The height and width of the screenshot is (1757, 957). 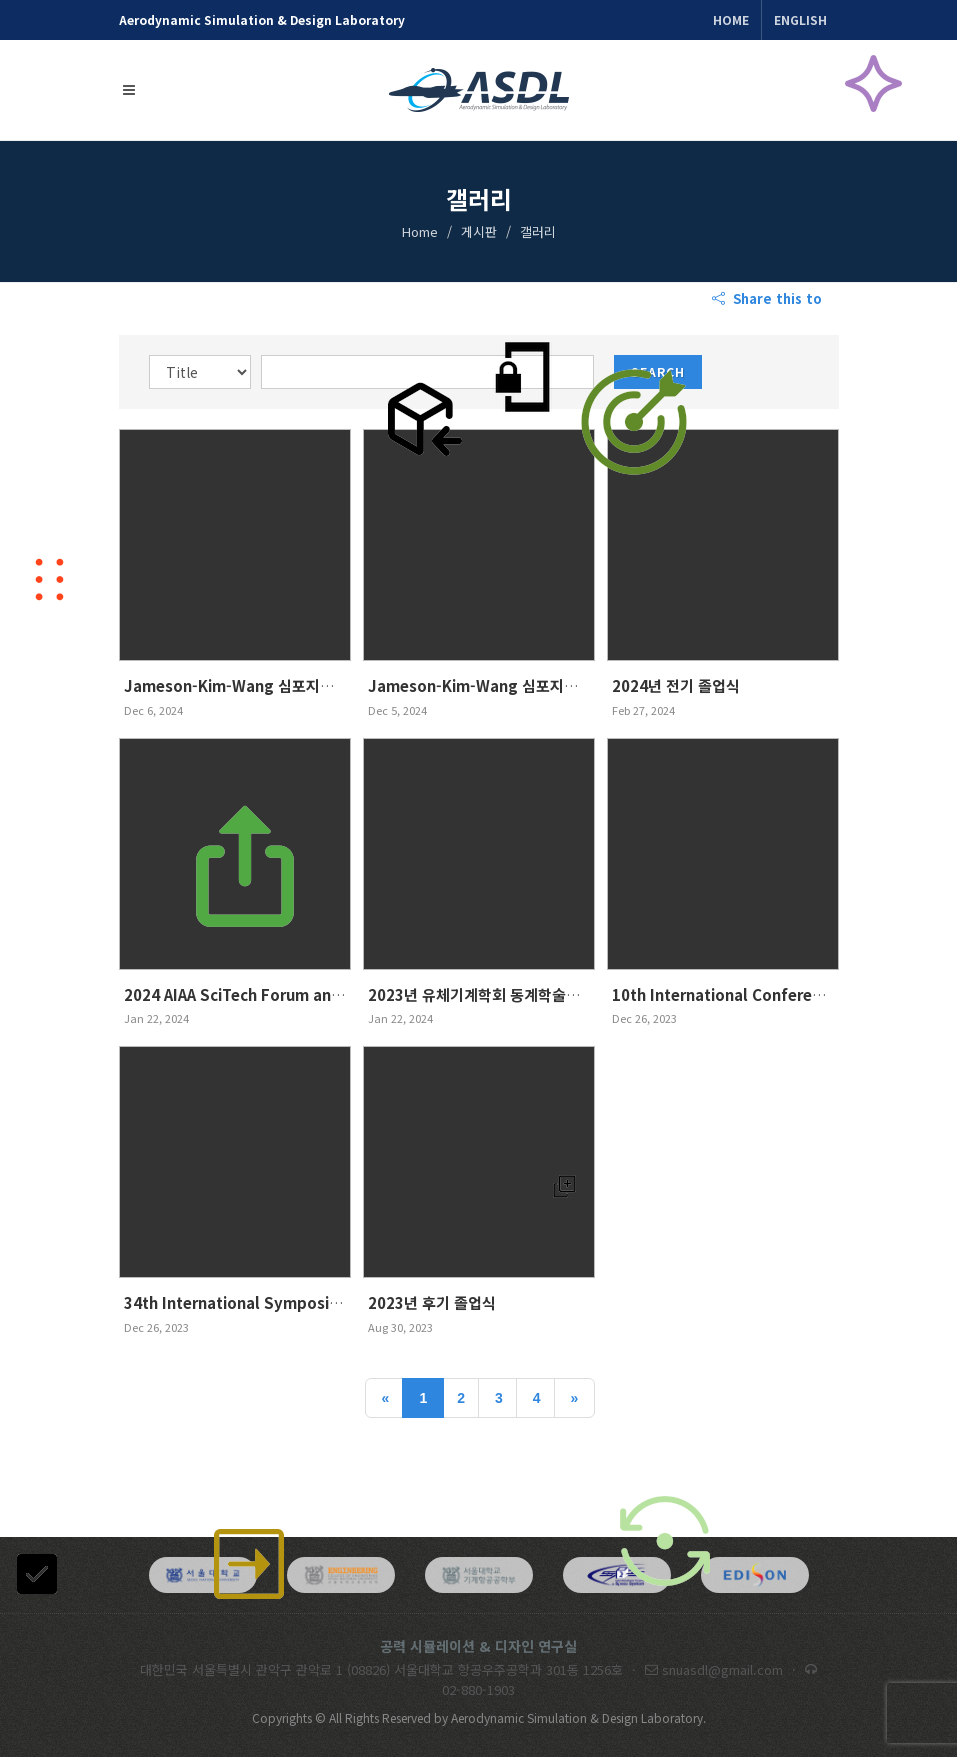 I want to click on a selected or checked item, so click(x=37, y=1574).